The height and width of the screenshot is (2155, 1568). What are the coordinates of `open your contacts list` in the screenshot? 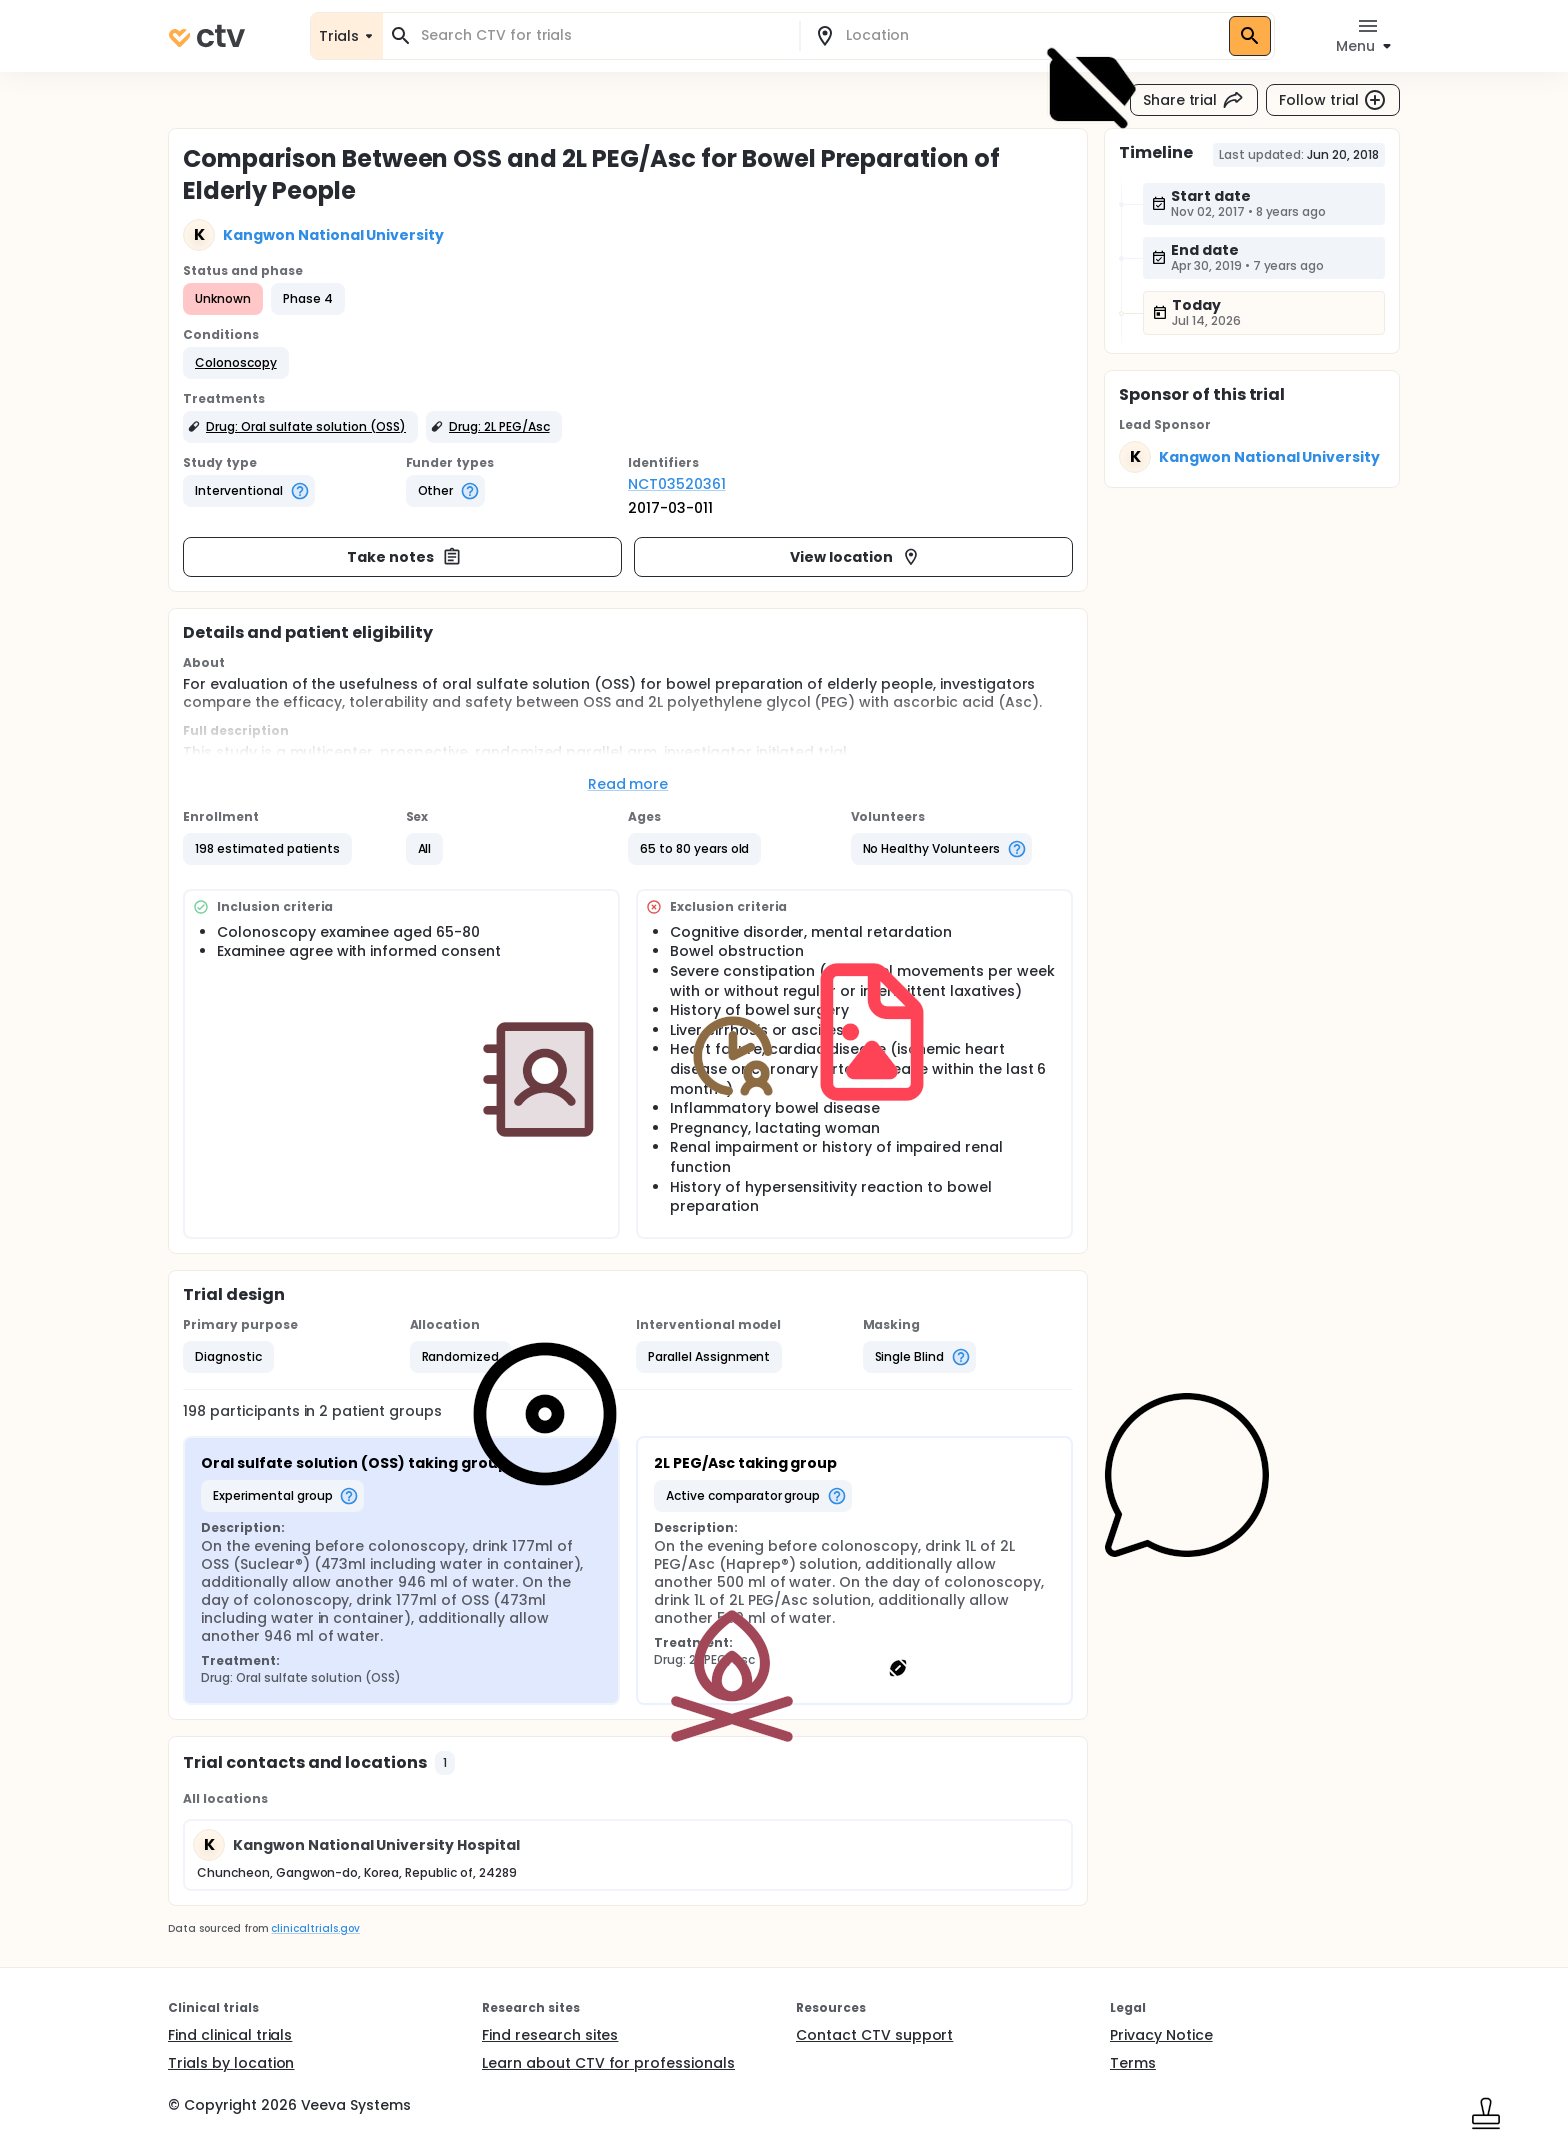 It's located at (540, 1079).